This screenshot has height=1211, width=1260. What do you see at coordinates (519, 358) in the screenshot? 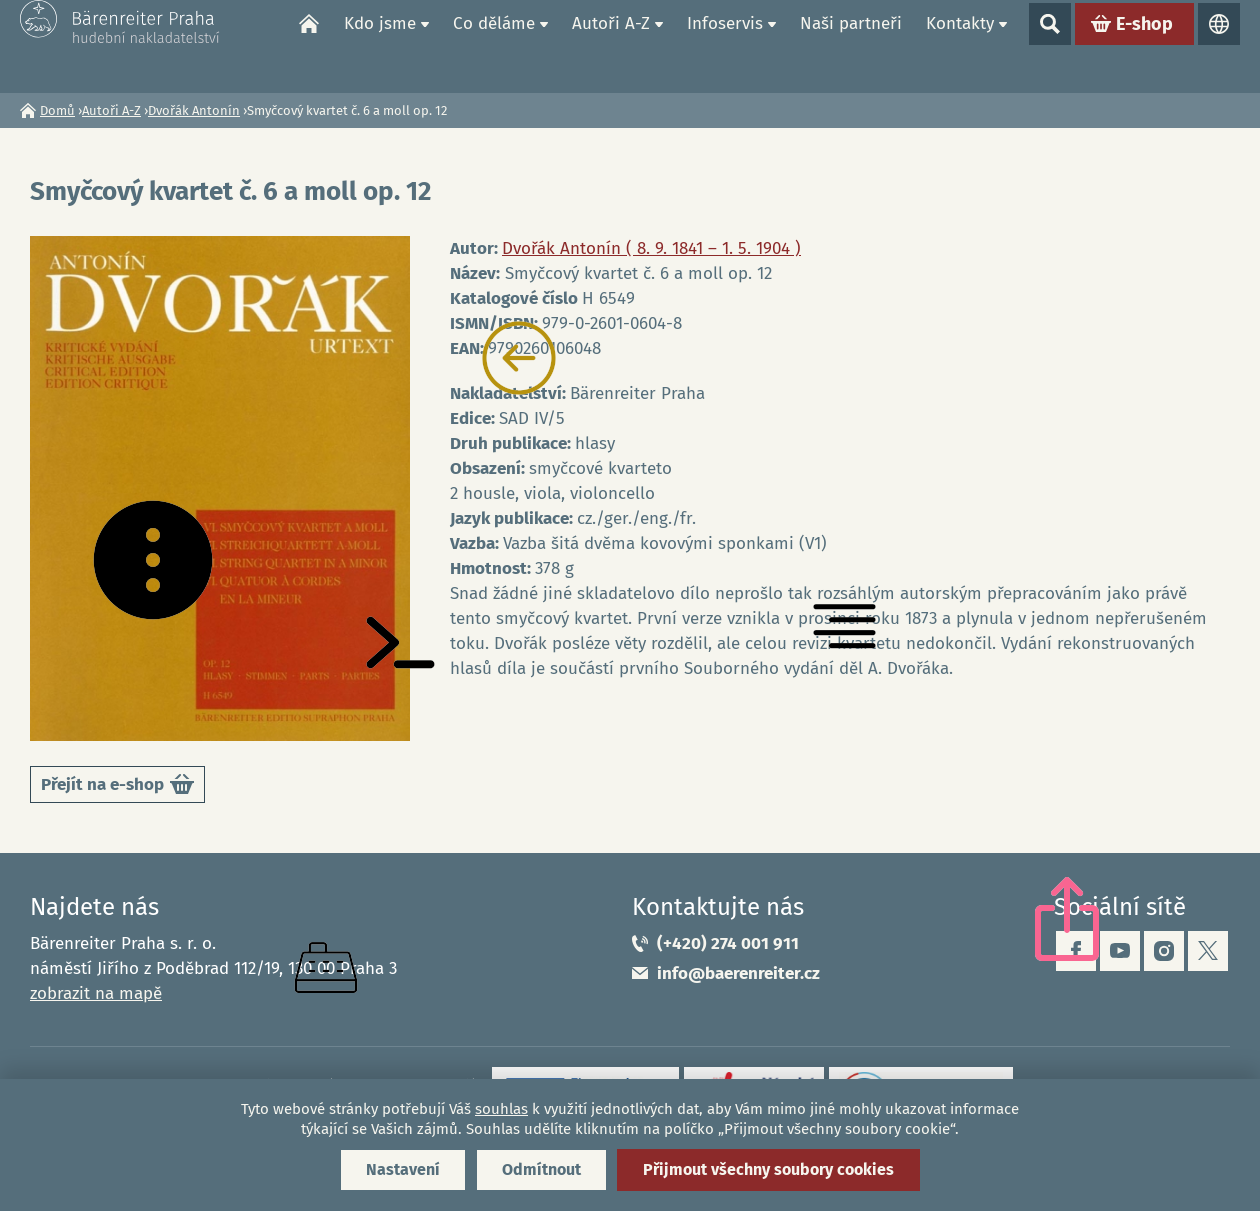
I see `go back to the previous screen` at bounding box center [519, 358].